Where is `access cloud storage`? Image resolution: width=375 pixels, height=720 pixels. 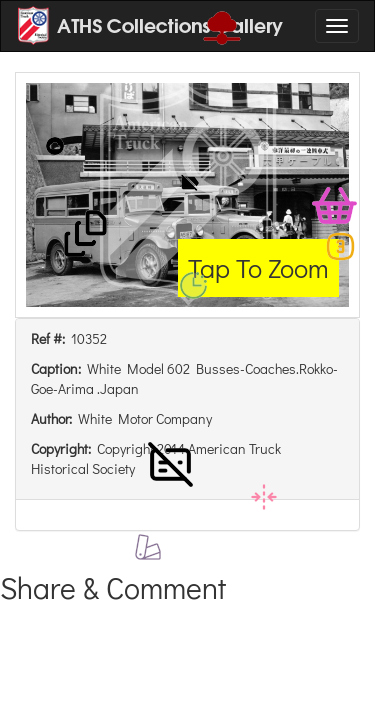 access cloud storage is located at coordinates (55, 146).